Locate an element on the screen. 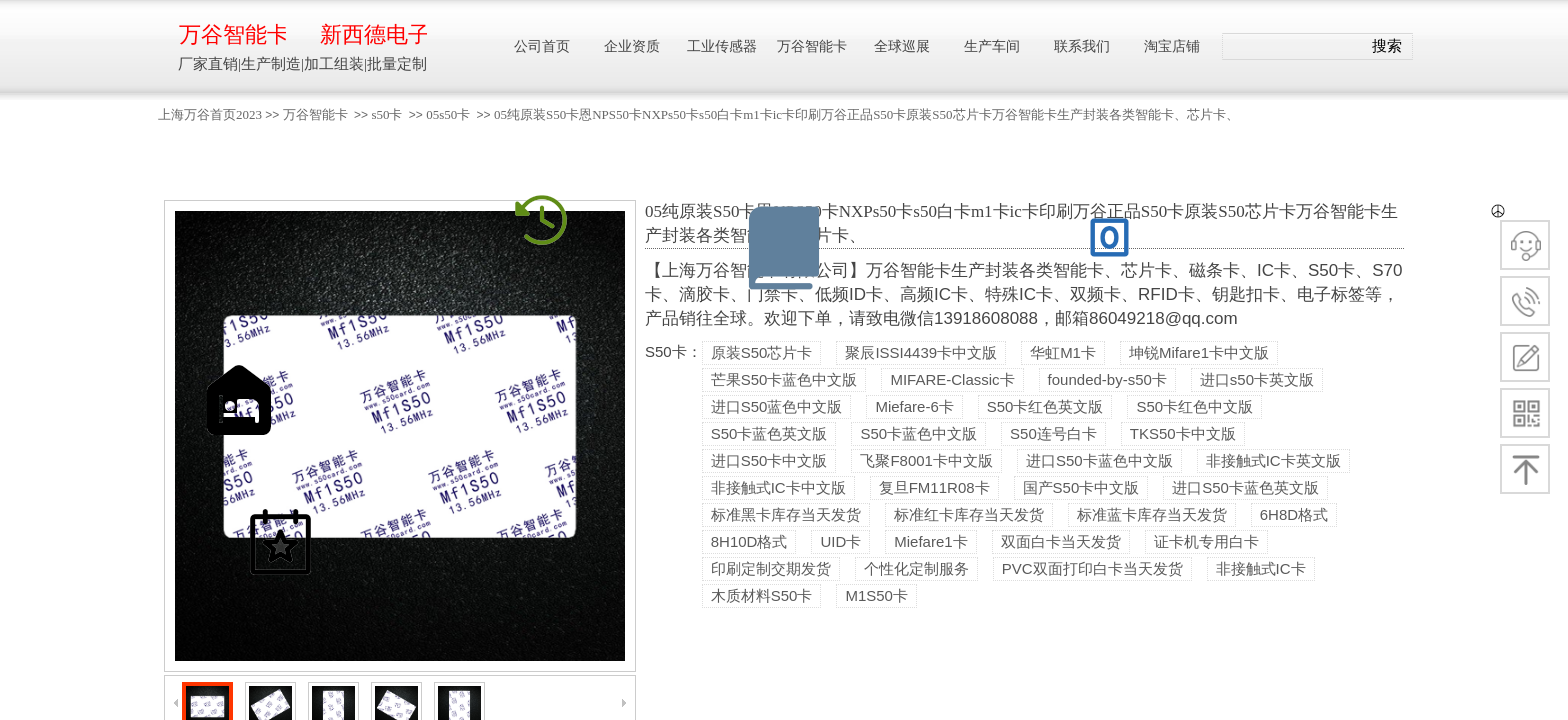 This screenshot has height=720, width=1568. indicates a peaceful or non-violent mode/setting is located at coordinates (1498, 211).